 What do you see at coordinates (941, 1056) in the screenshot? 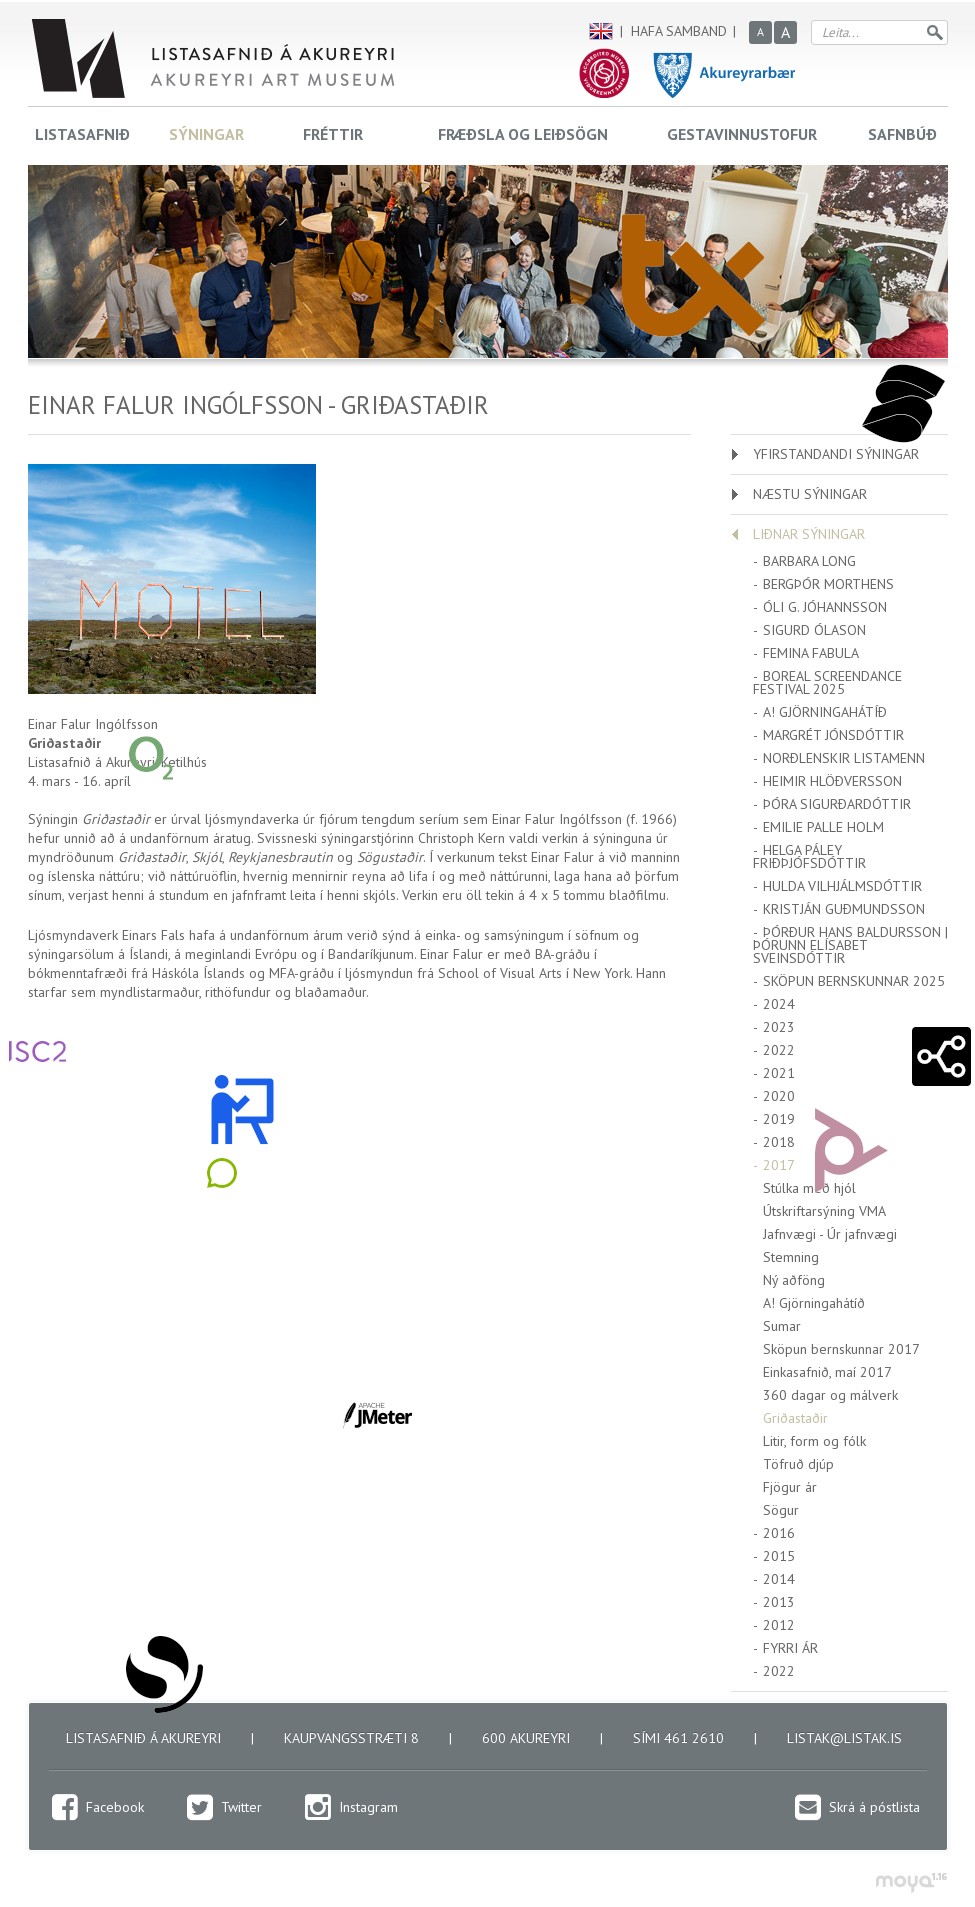
I see `view on stackshare` at bounding box center [941, 1056].